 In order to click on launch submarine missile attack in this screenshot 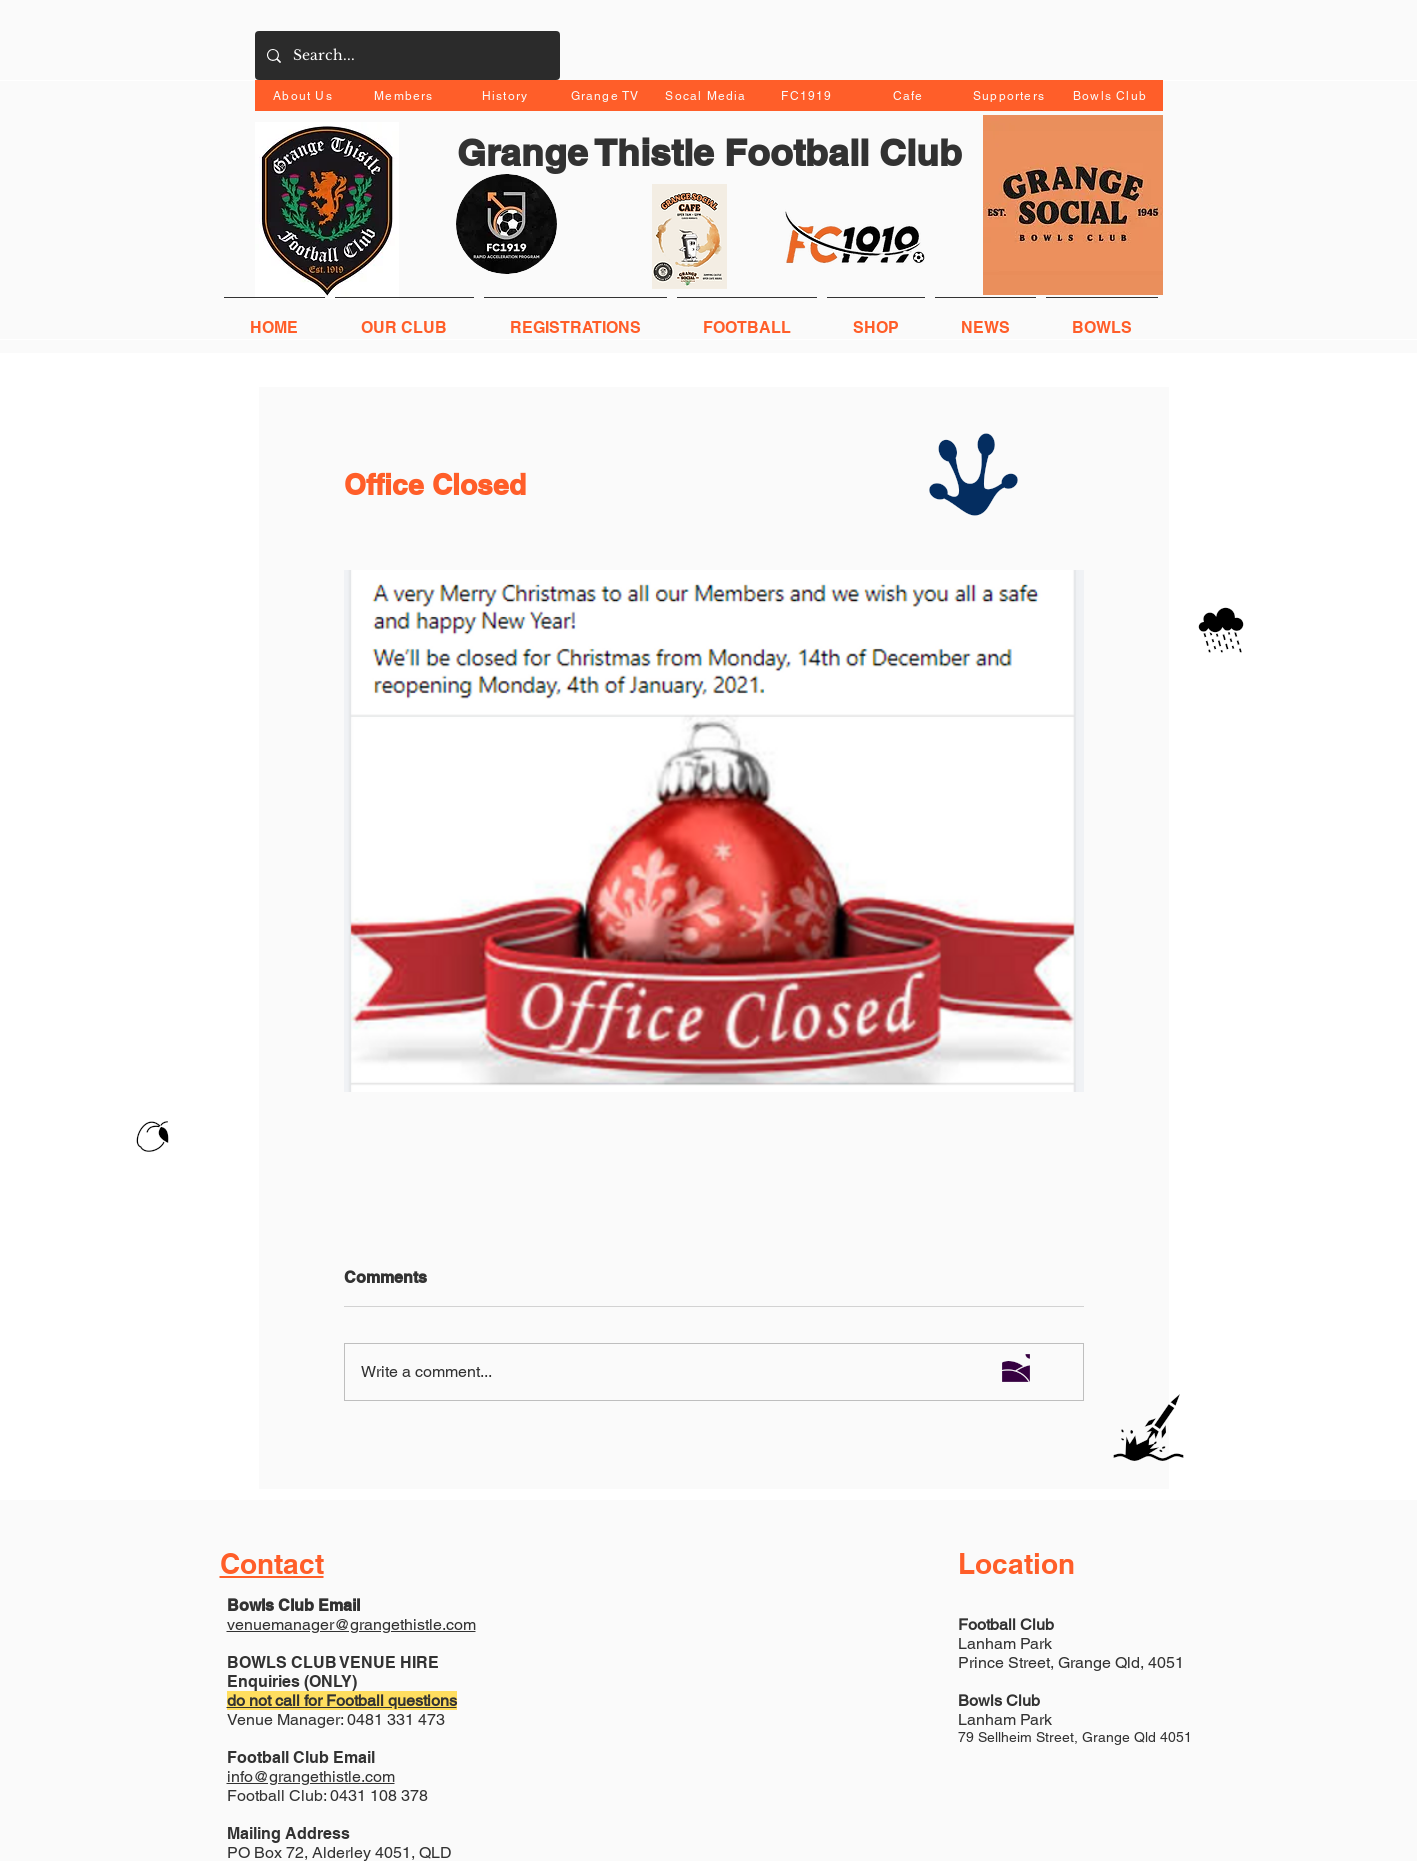, I will do `click(1148, 1427)`.